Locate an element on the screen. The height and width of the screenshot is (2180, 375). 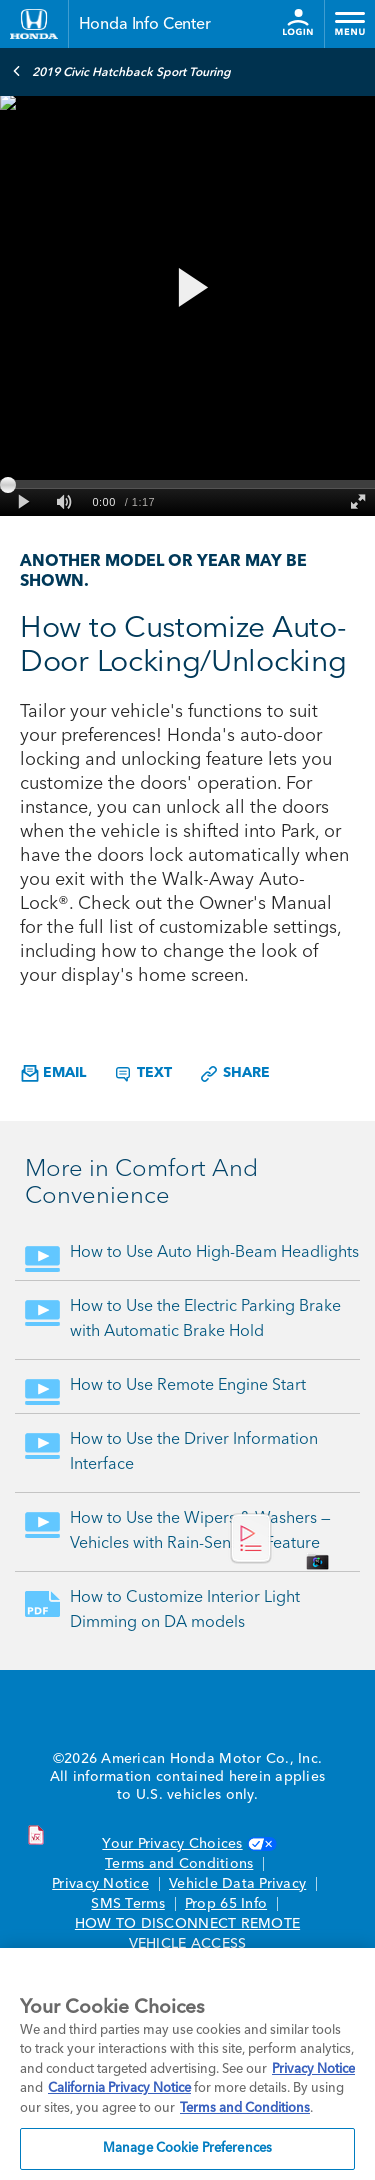
an audio playlist file is located at coordinates (251, 1538).